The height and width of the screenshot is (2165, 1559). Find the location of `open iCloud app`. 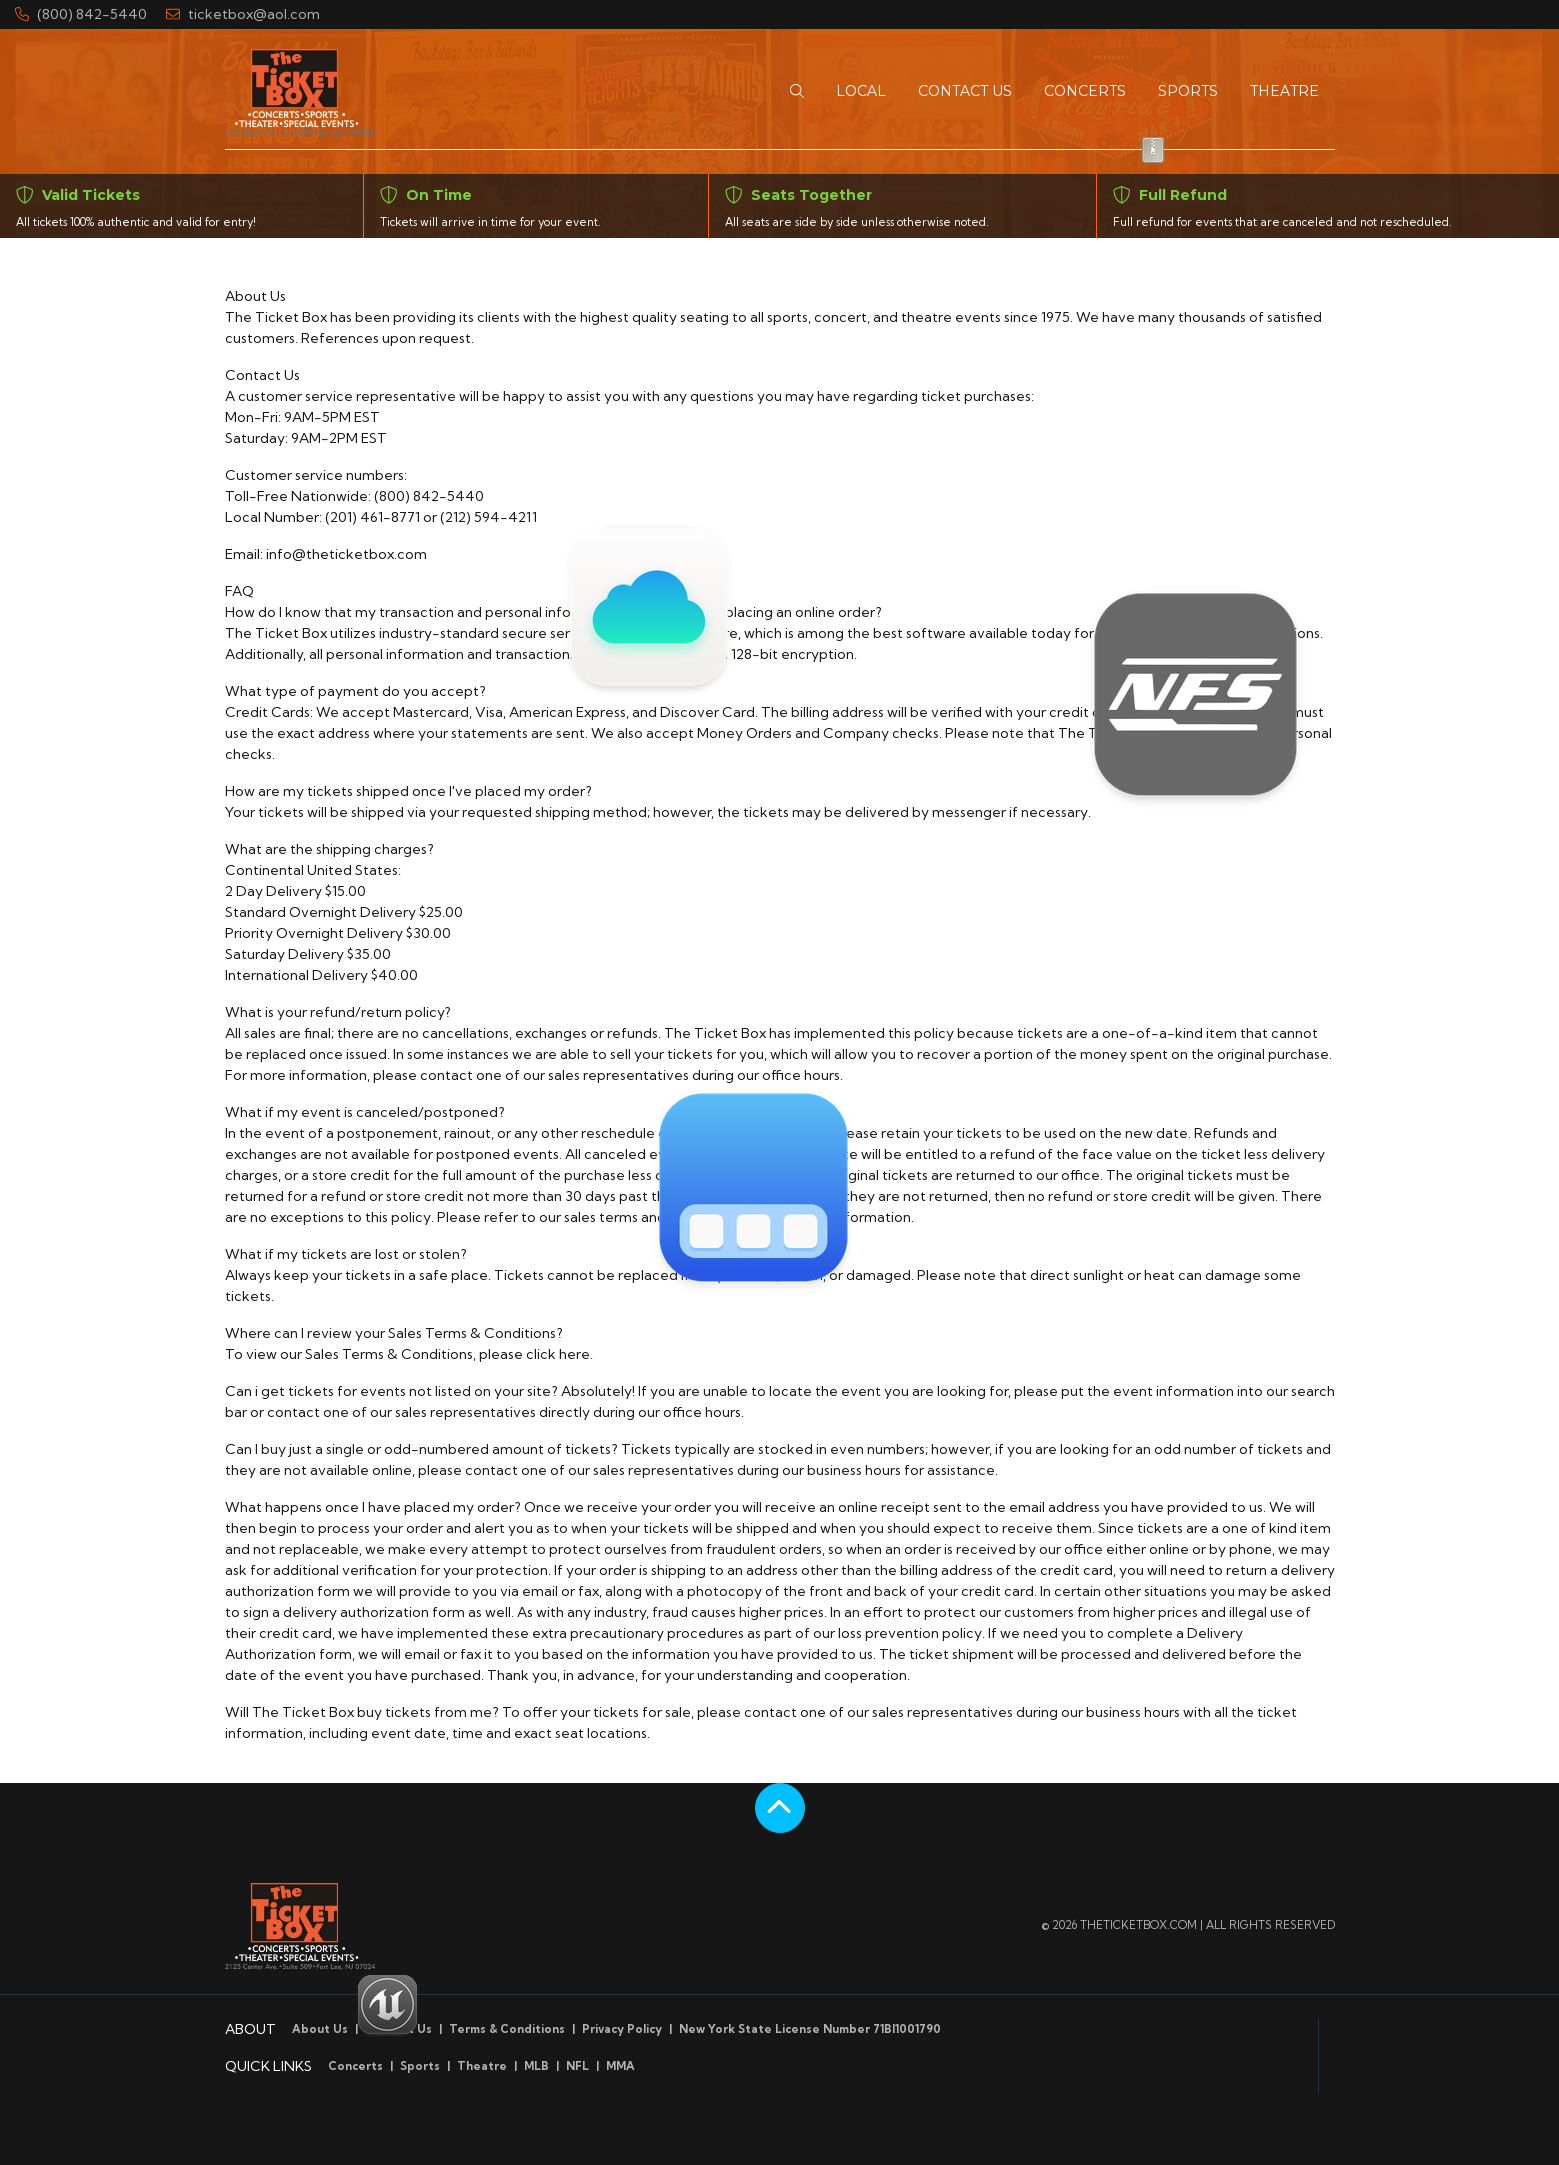

open iCloud app is located at coordinates (649, 607).